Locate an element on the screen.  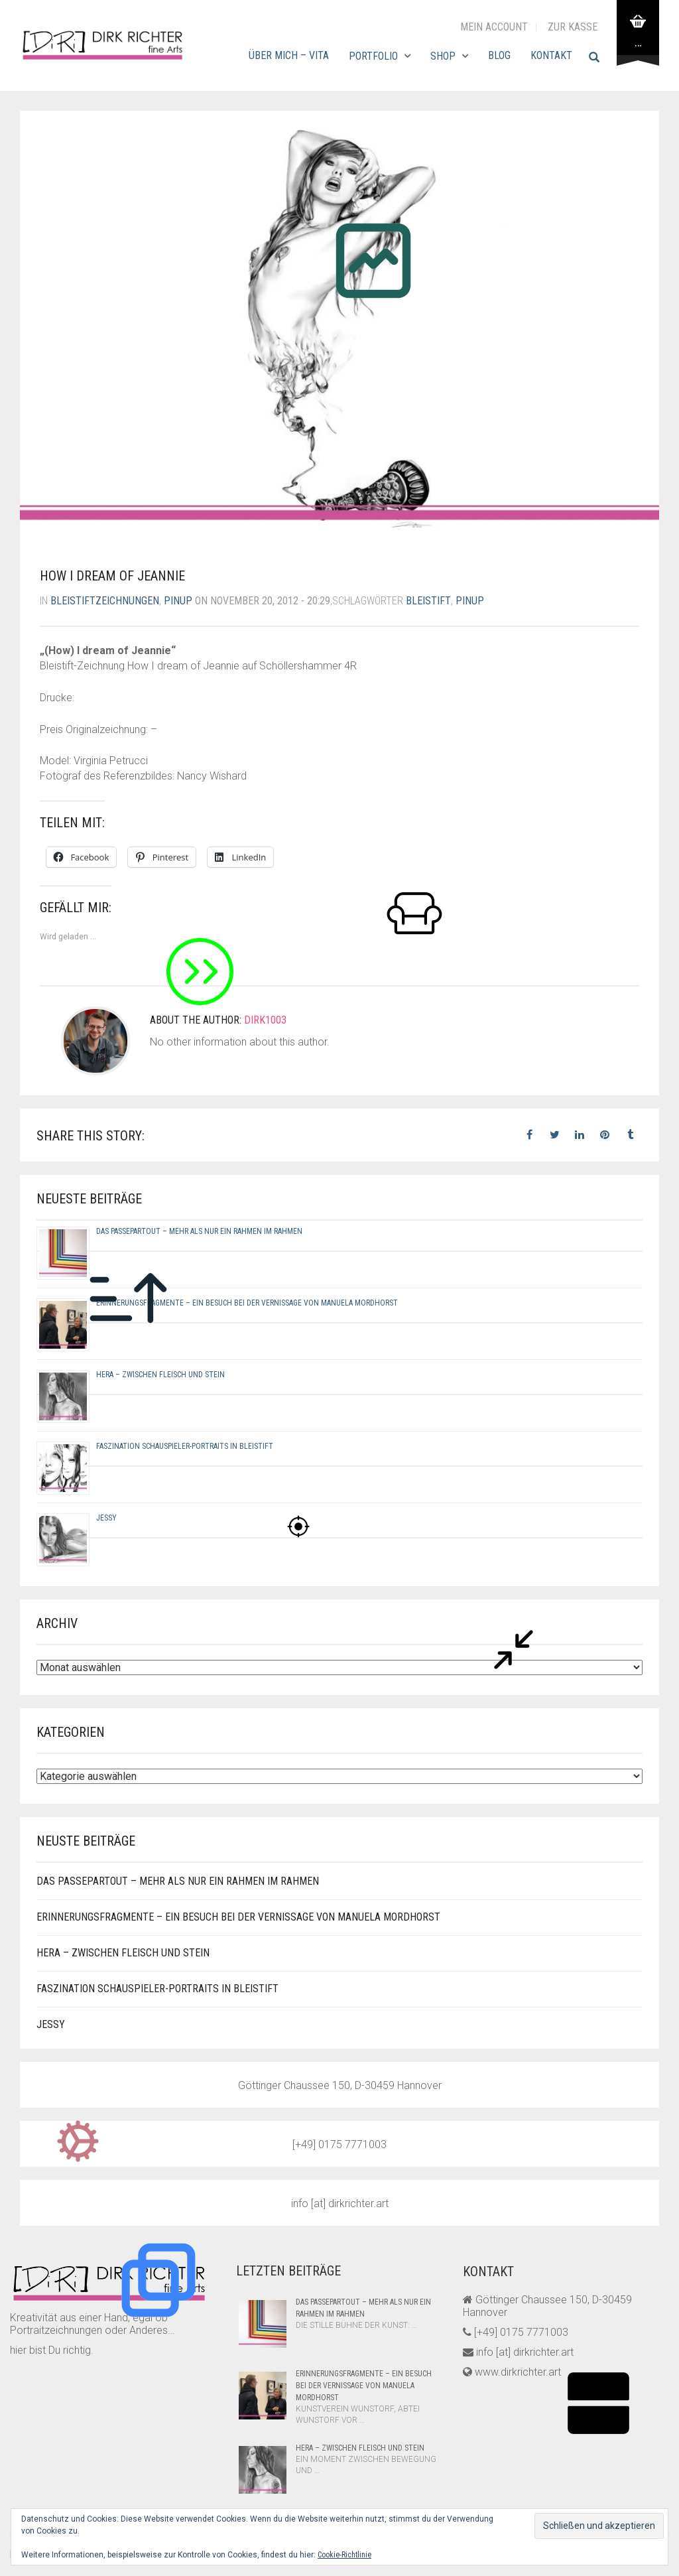
skip forward or advance to next item is located at coordinates (200, 971).